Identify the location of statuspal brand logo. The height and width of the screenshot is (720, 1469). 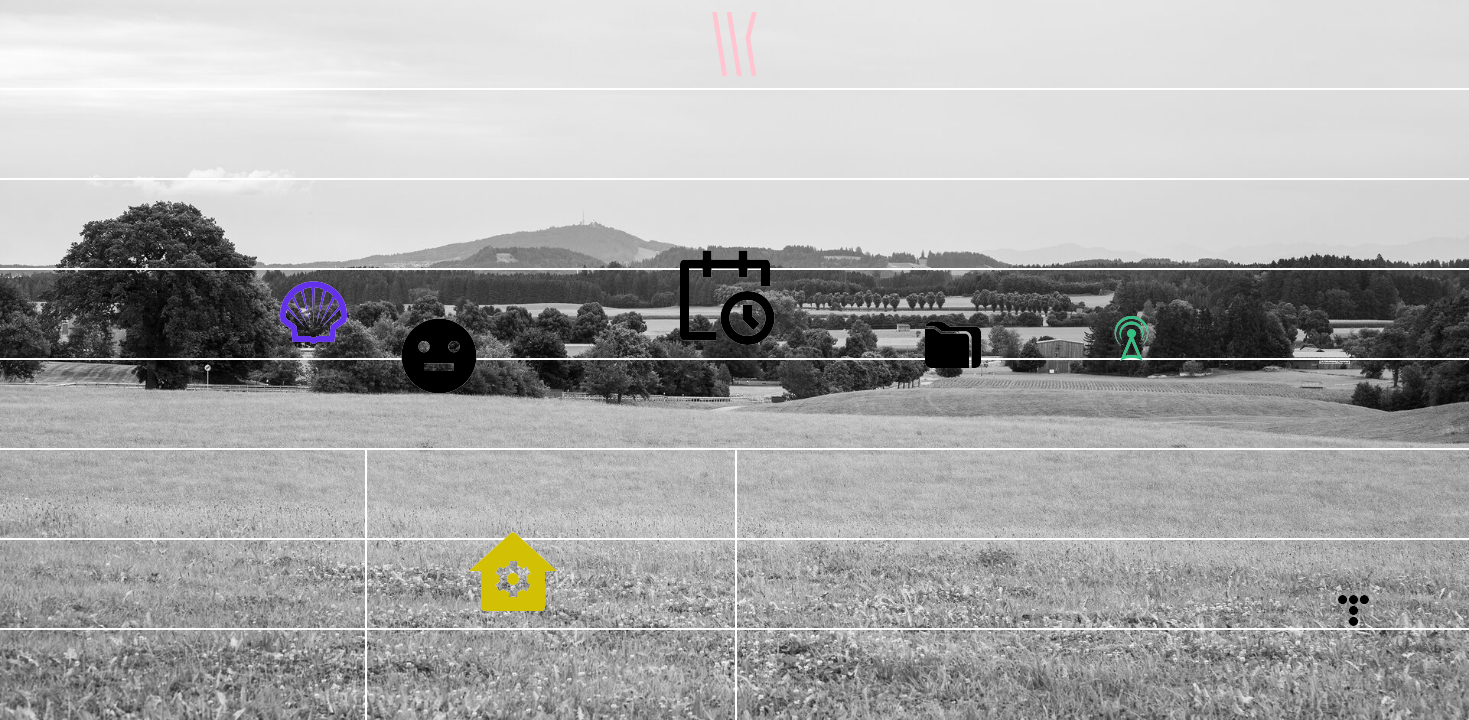
(1131, 338).